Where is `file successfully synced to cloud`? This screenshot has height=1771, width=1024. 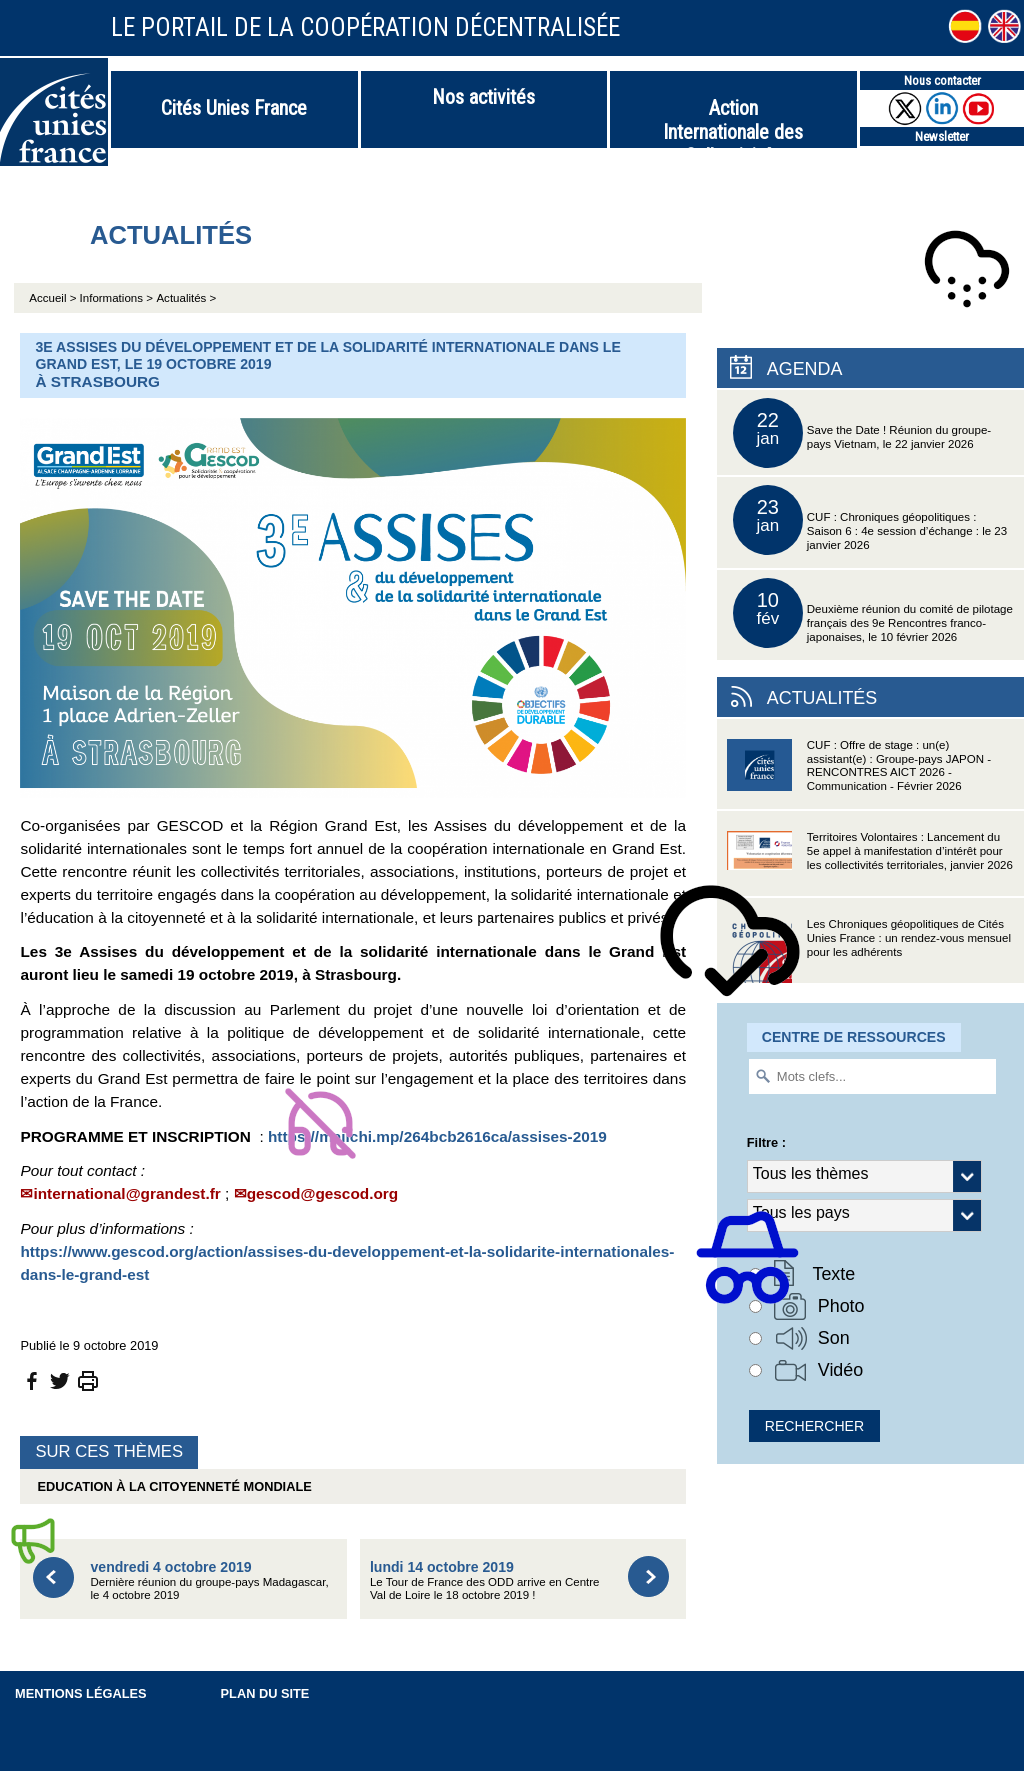 file successfully synced to cloud is located at coordinates (730, 936).